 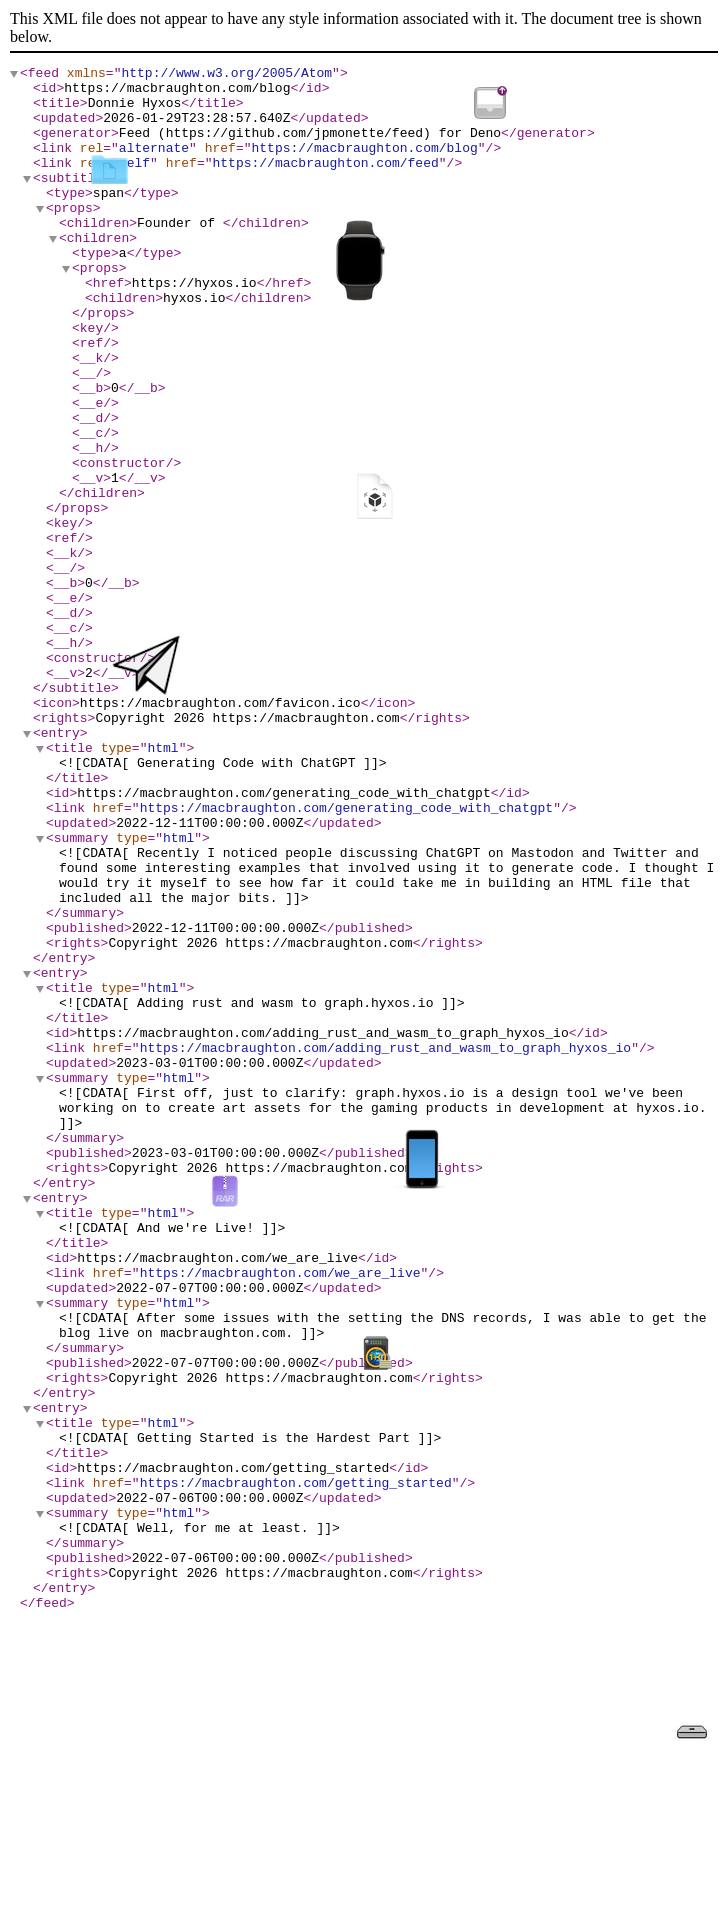 What do you see at coordinates (146, 666) in the screenshot?
I see `view sent messages folder` at bounding box center [146, 666].